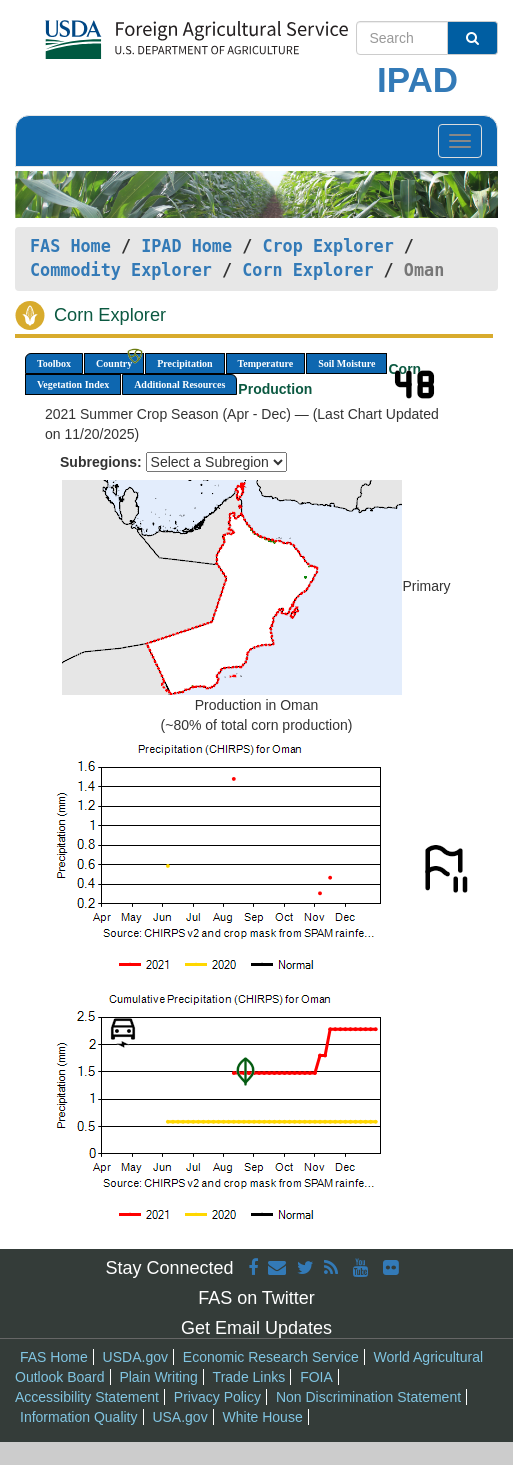 The image size is (513, 1465). What do you see at coordinates (245, 1071) in the screenshot?
I see `MongoDB database service logo` at bounding box center [245, 1071].